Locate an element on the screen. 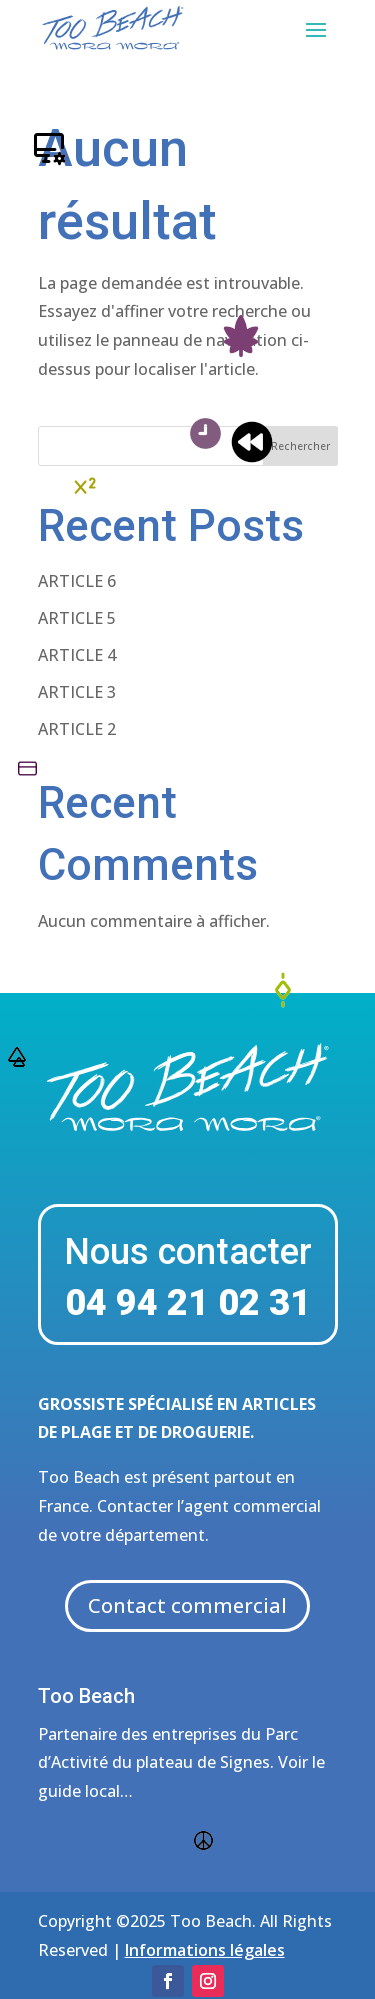 This screenshot has width=375, height=1999. format text as superscript is located at coordinates (84, 486).